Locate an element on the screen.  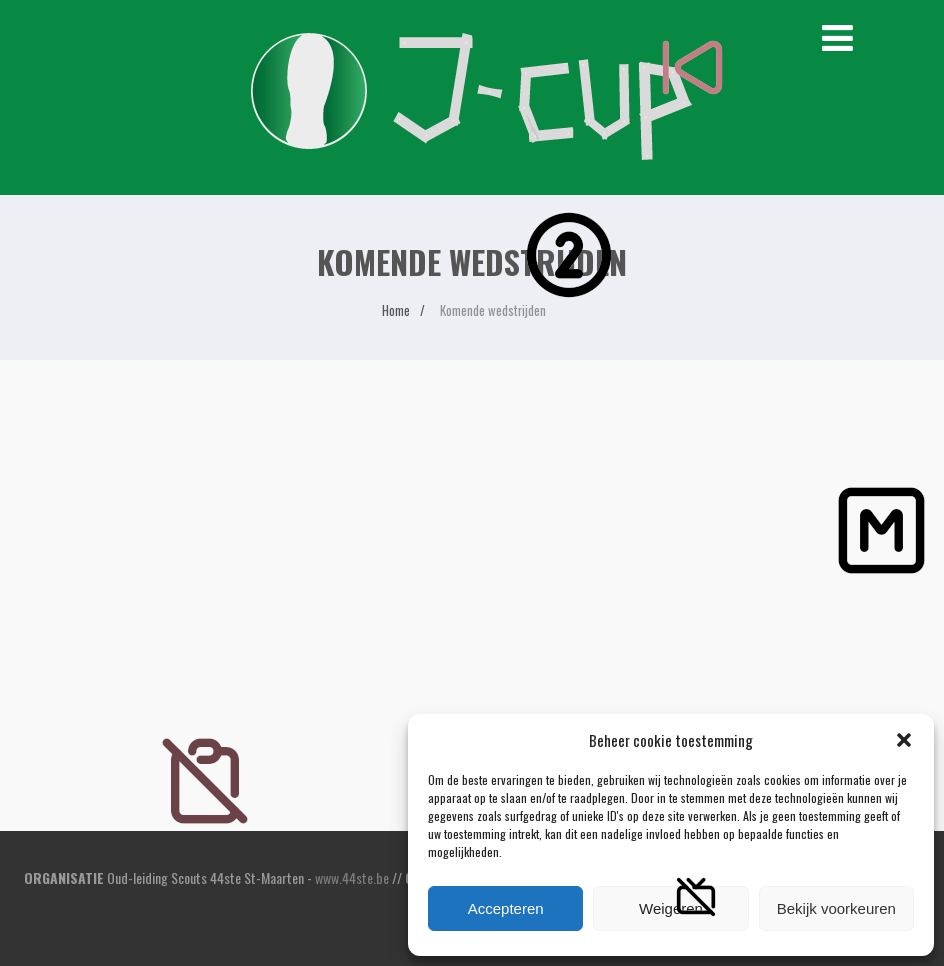
skip to previous track is located at coordinates (692, 67).